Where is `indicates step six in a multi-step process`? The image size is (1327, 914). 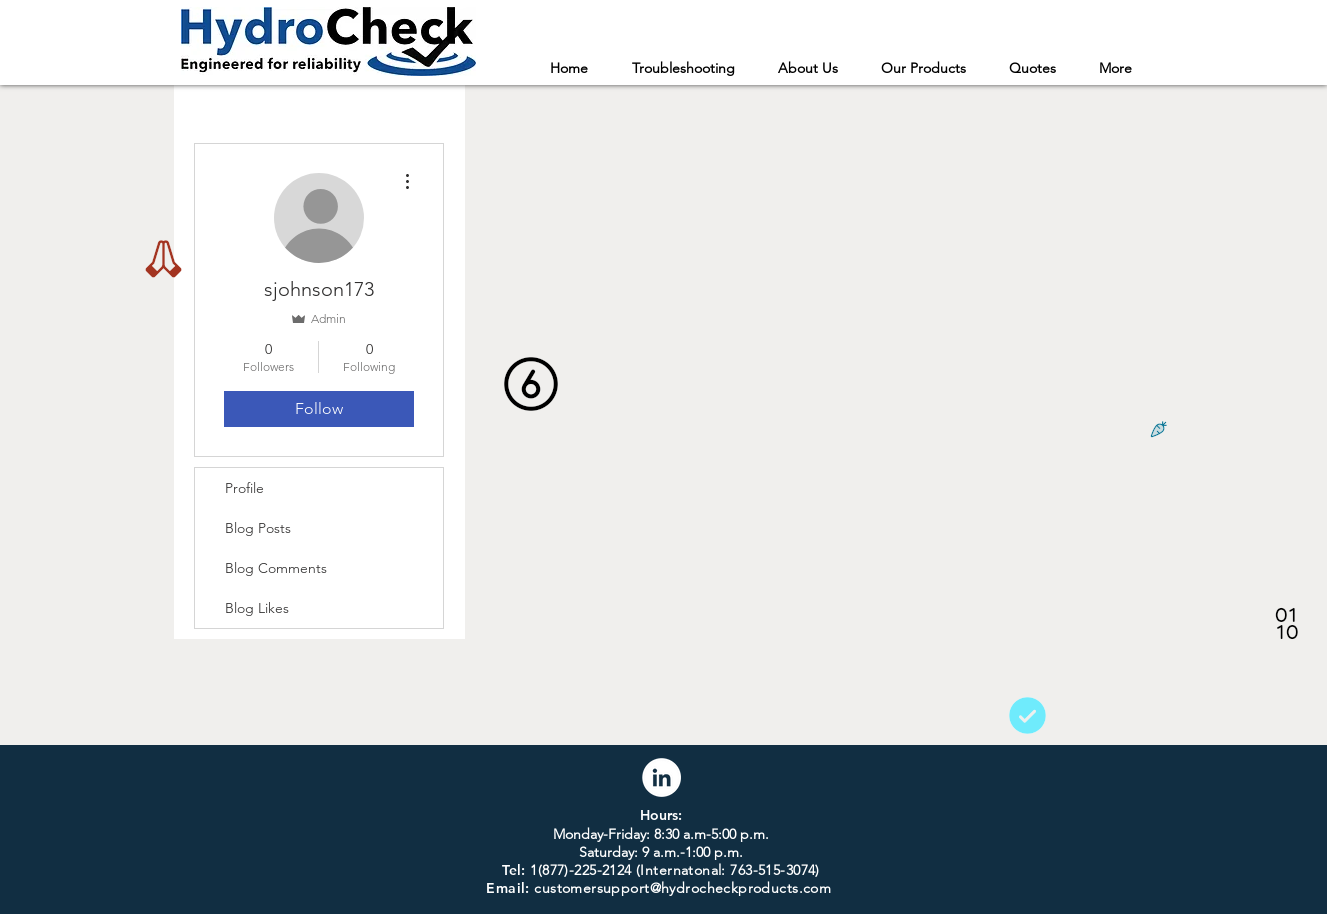 indicates step six in a multi-step process is located at coordinates (531, 384).